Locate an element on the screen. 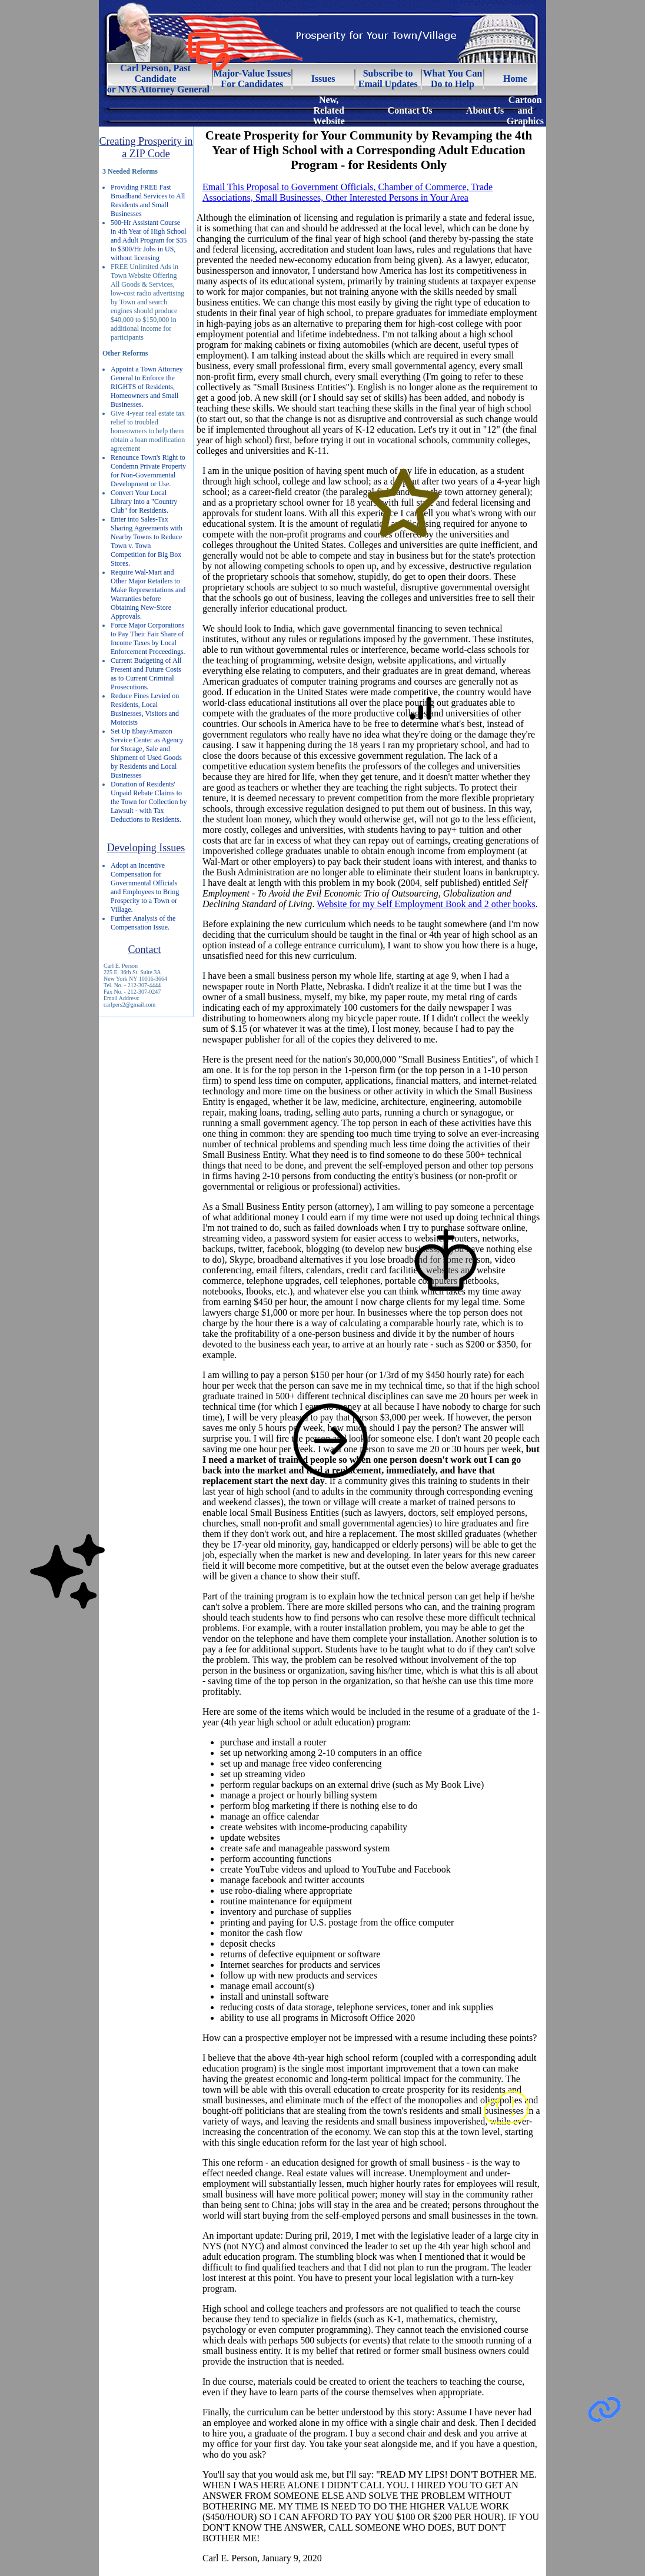  indicates medium cellular signal strength is located at coordinates (430, 702).